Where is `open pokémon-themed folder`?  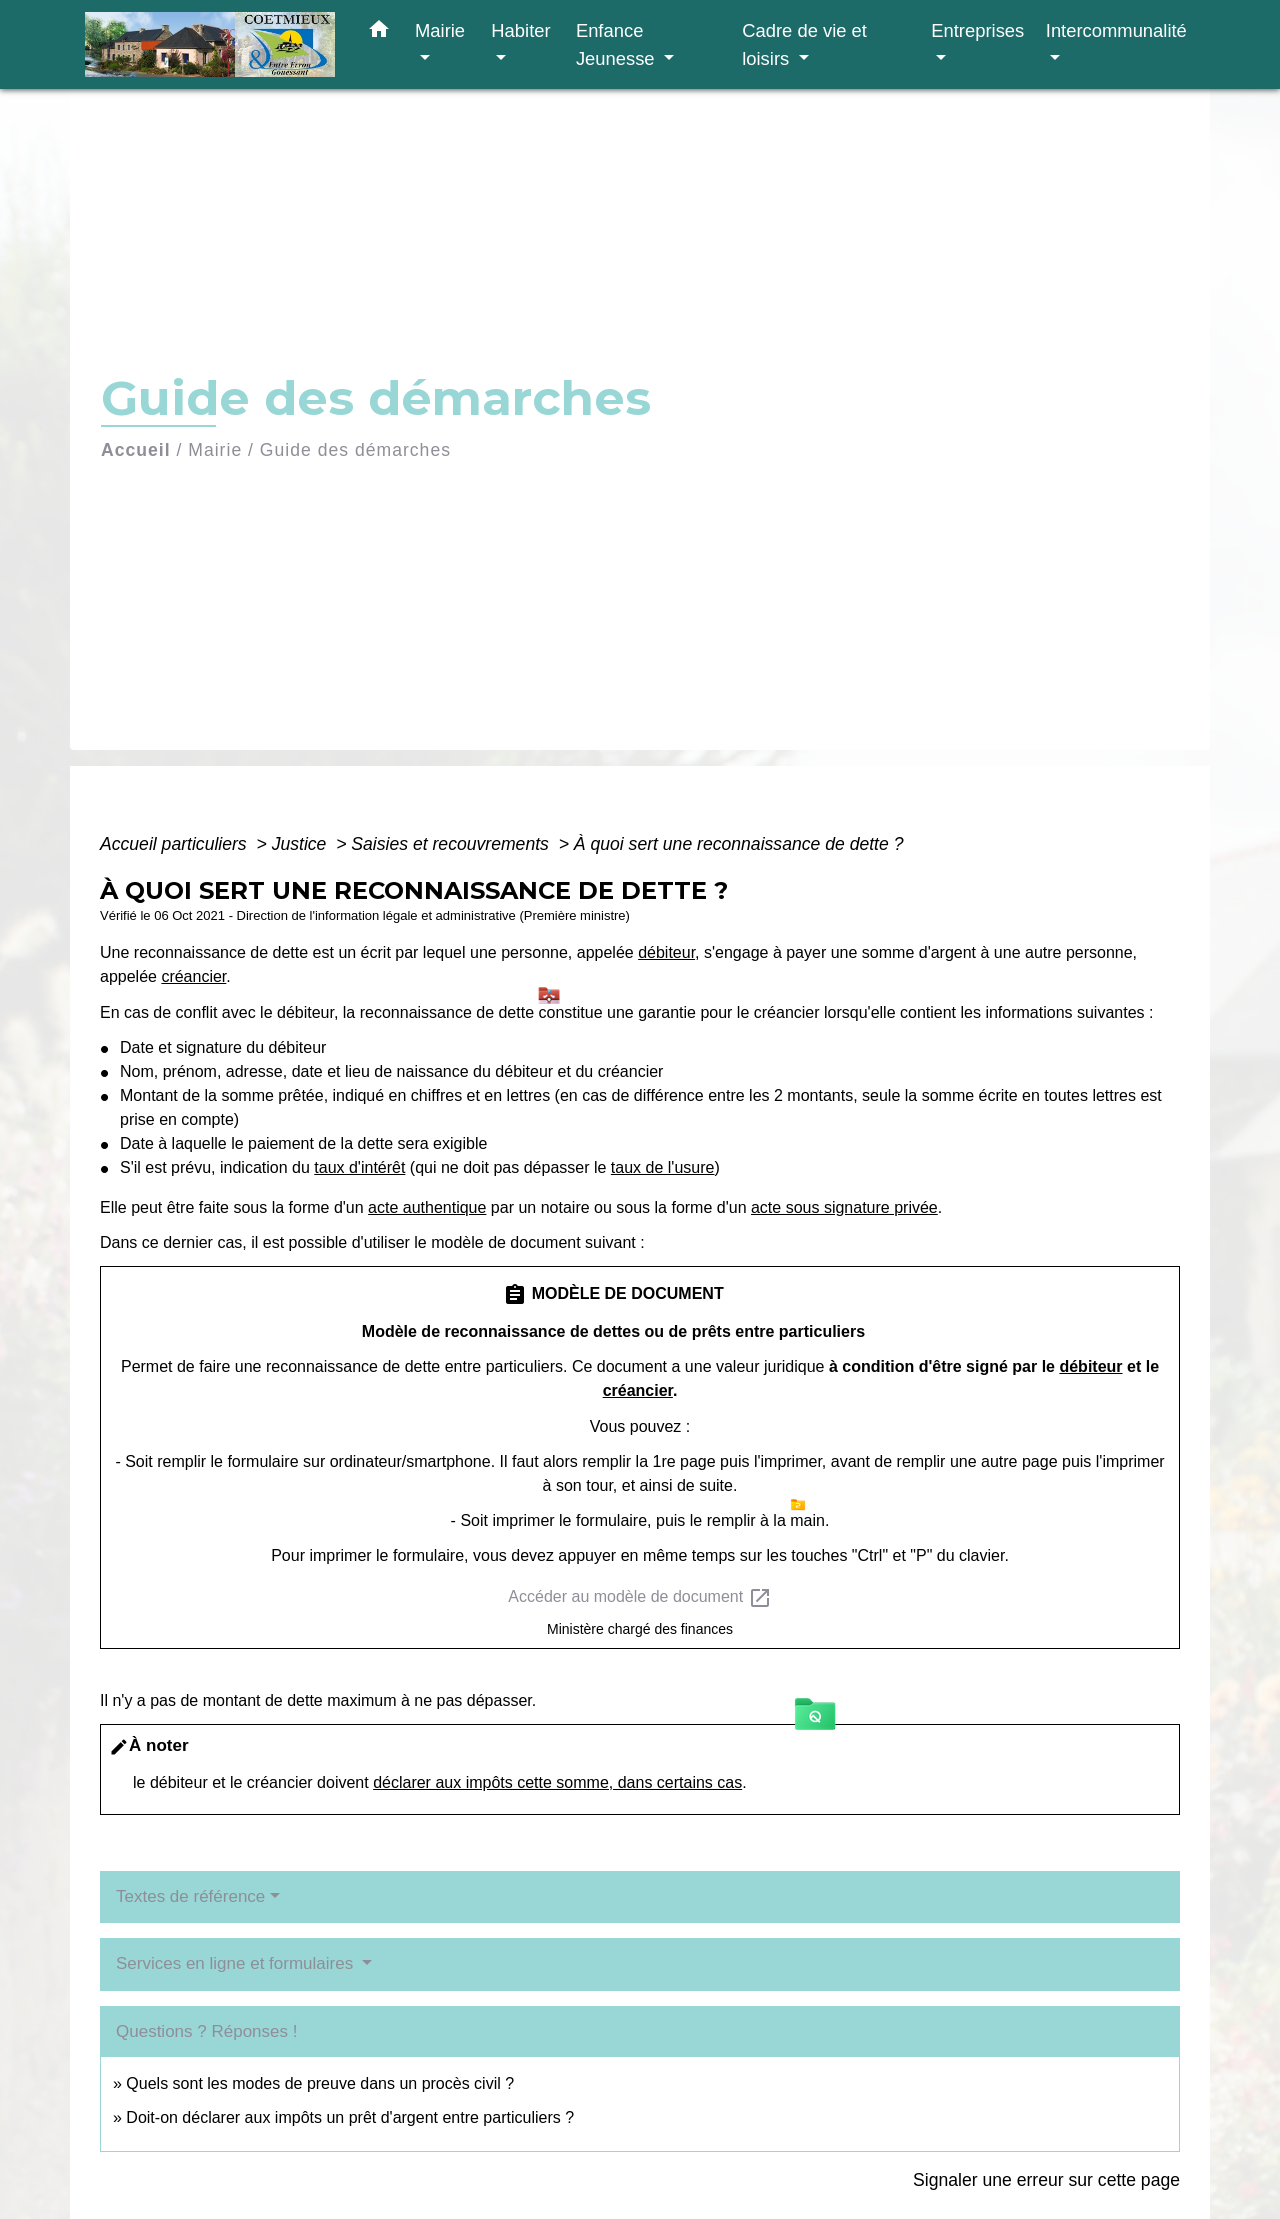
open pokémon-themed folder is located at coordinates (549, 996).